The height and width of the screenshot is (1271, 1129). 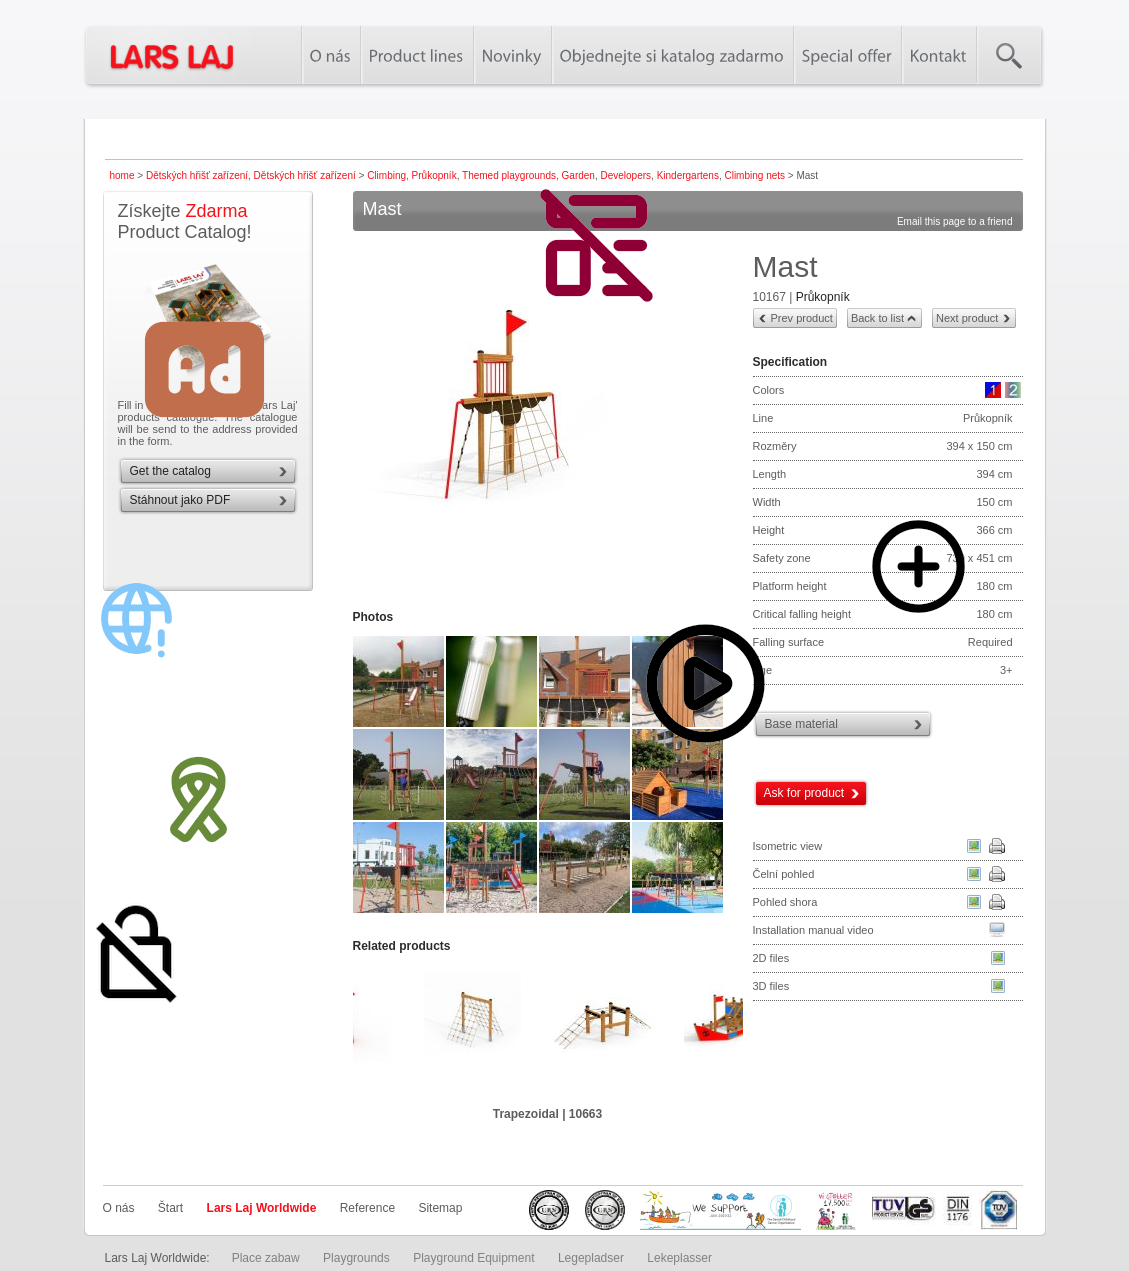 What do you see at coordinates (198, 799) in the screenshot?
I see `awareness ribbon symbol for a cause or campaign` at bounding box center [198, 799].